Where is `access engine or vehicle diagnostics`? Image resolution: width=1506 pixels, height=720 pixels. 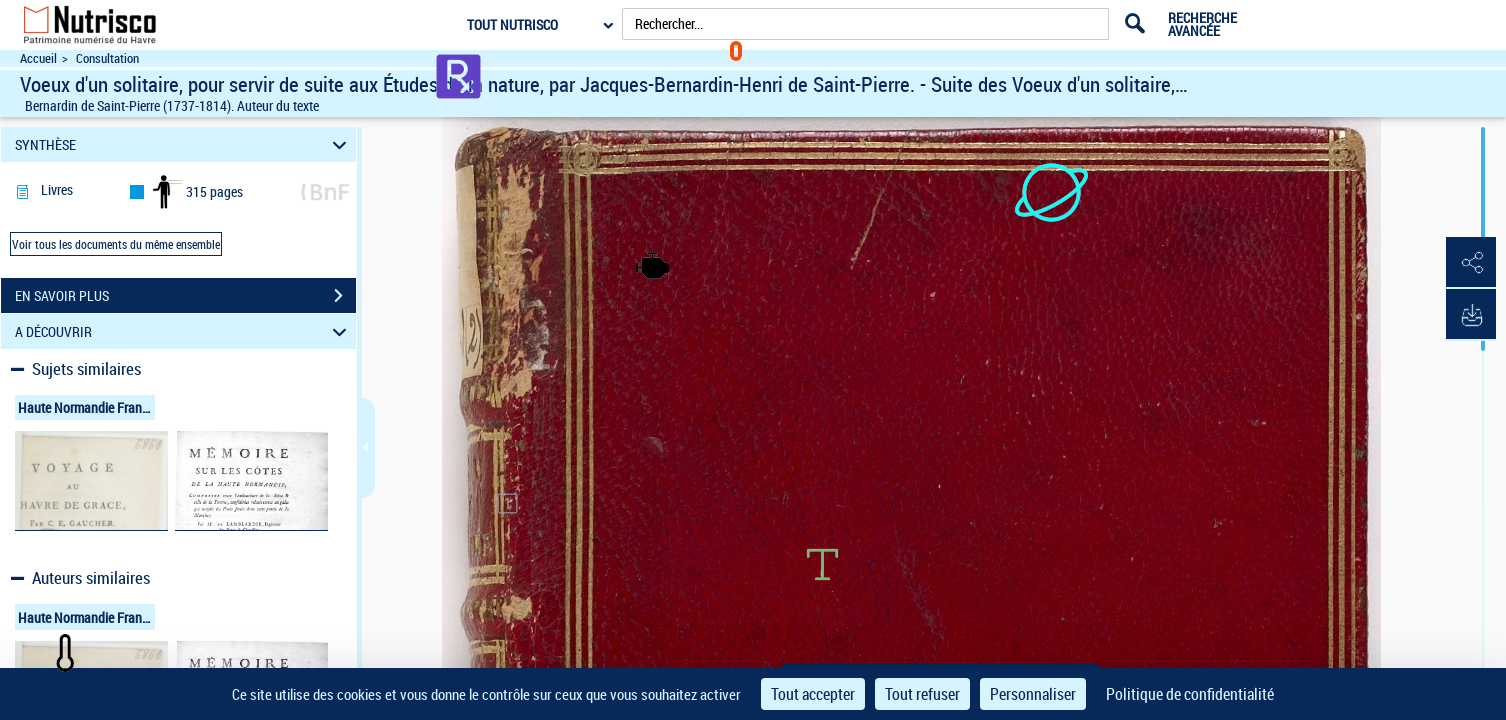
access engine or vehicle diagnostics is located at coordinates (652, 266).